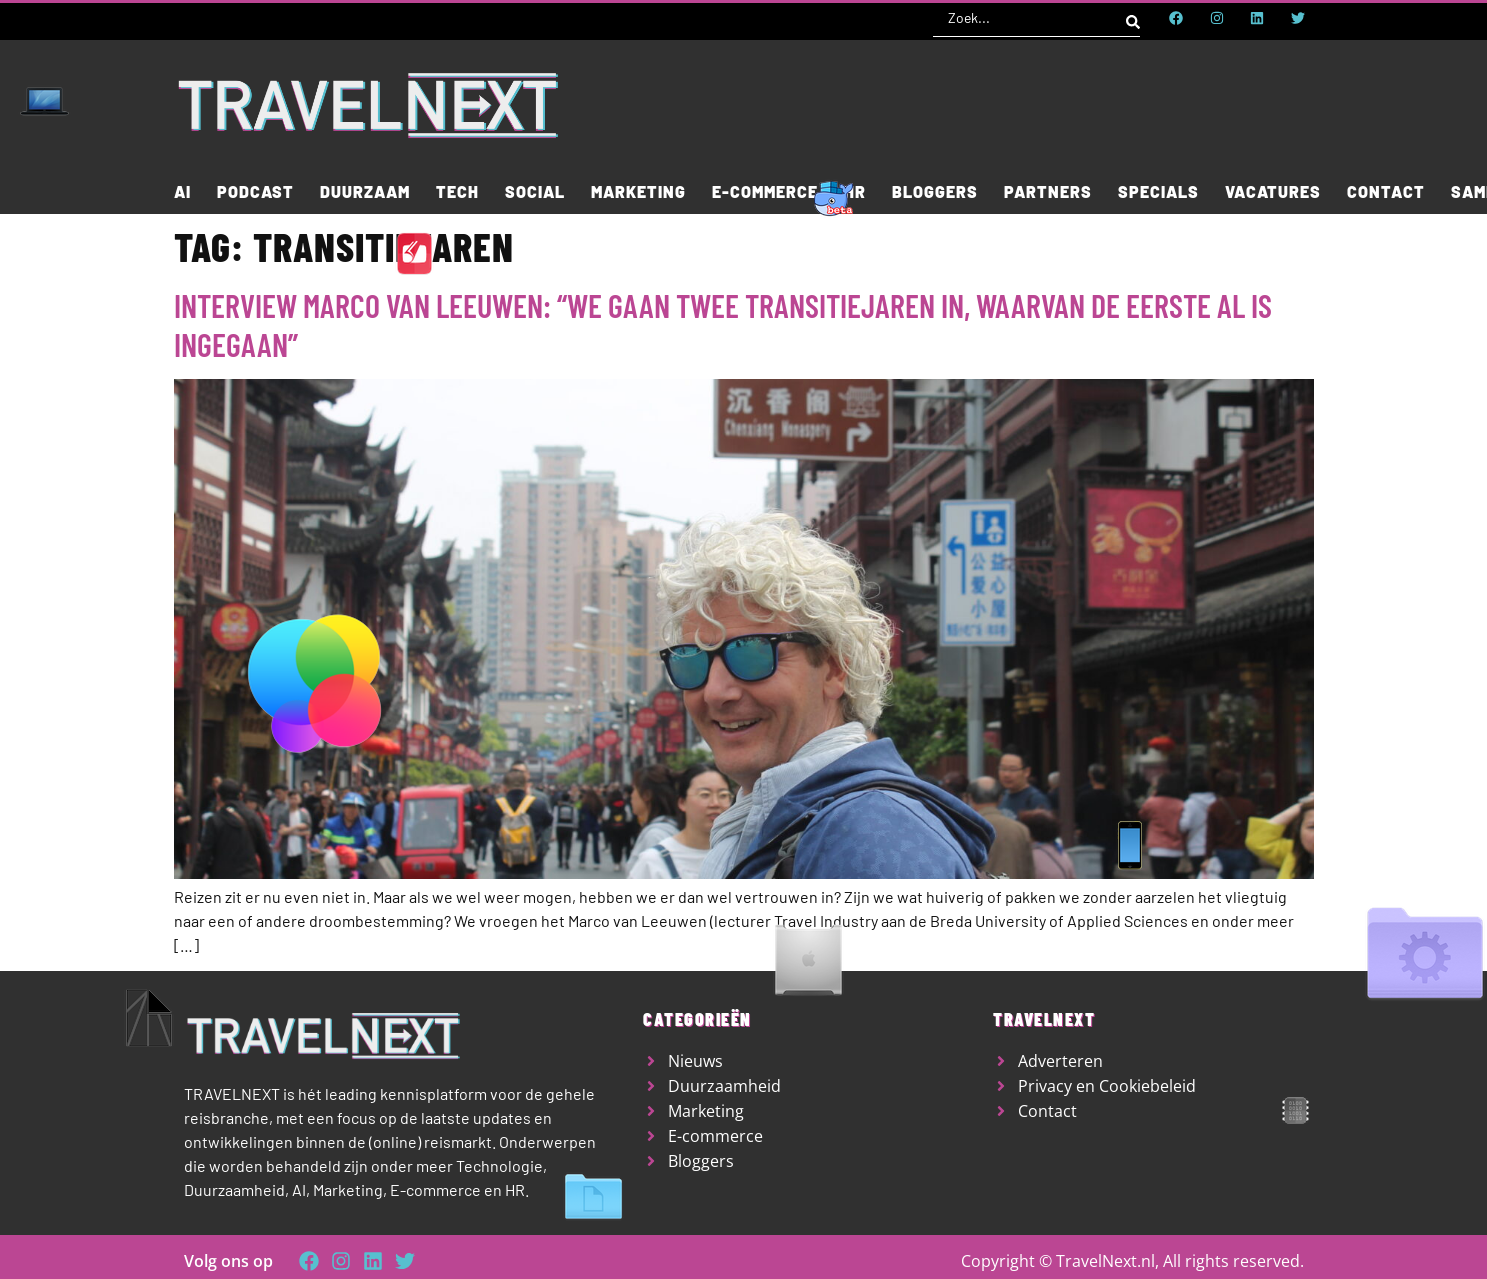  Describe the element at coordinates (808, 960) in the screenshot. I see `indicates mac pro desktop computer in system settings` at that location.